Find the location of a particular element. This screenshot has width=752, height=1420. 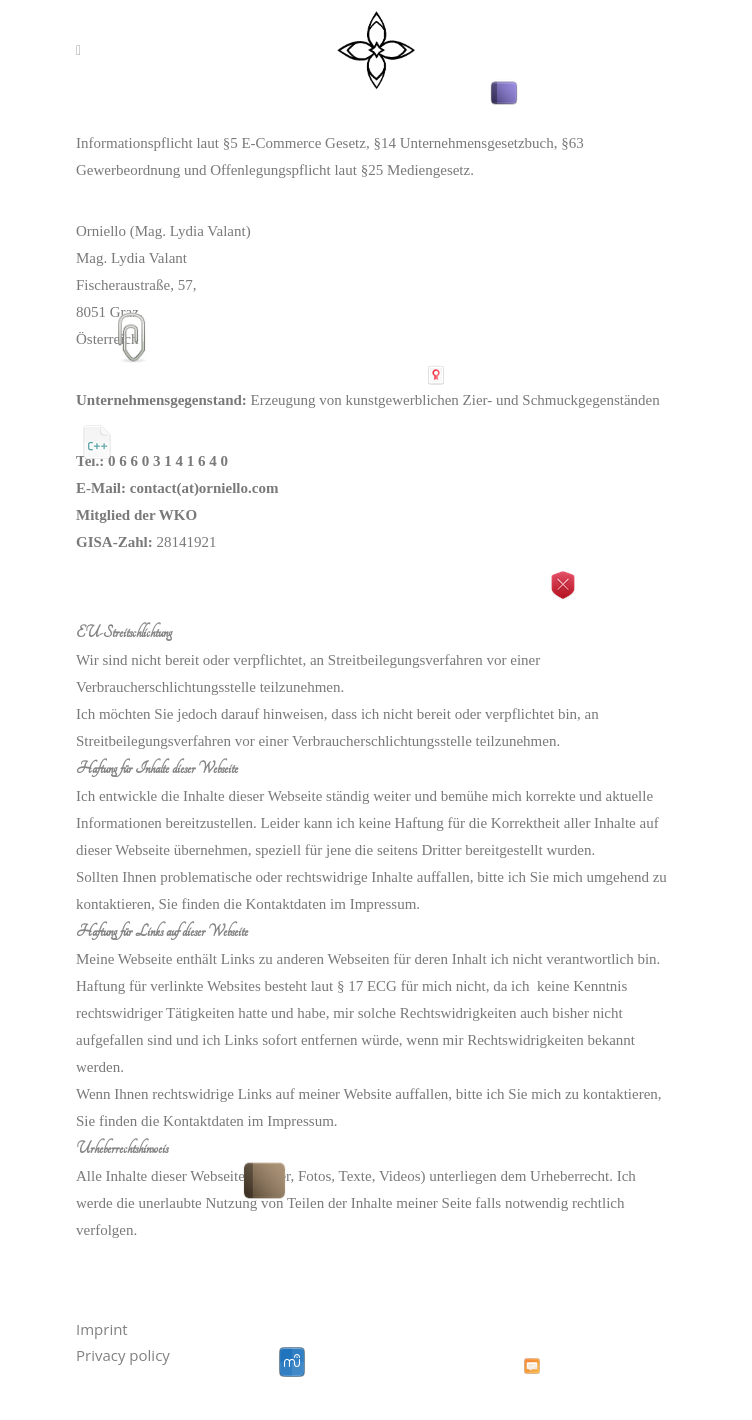

access desktop folder is located at coordinates (504, 92).